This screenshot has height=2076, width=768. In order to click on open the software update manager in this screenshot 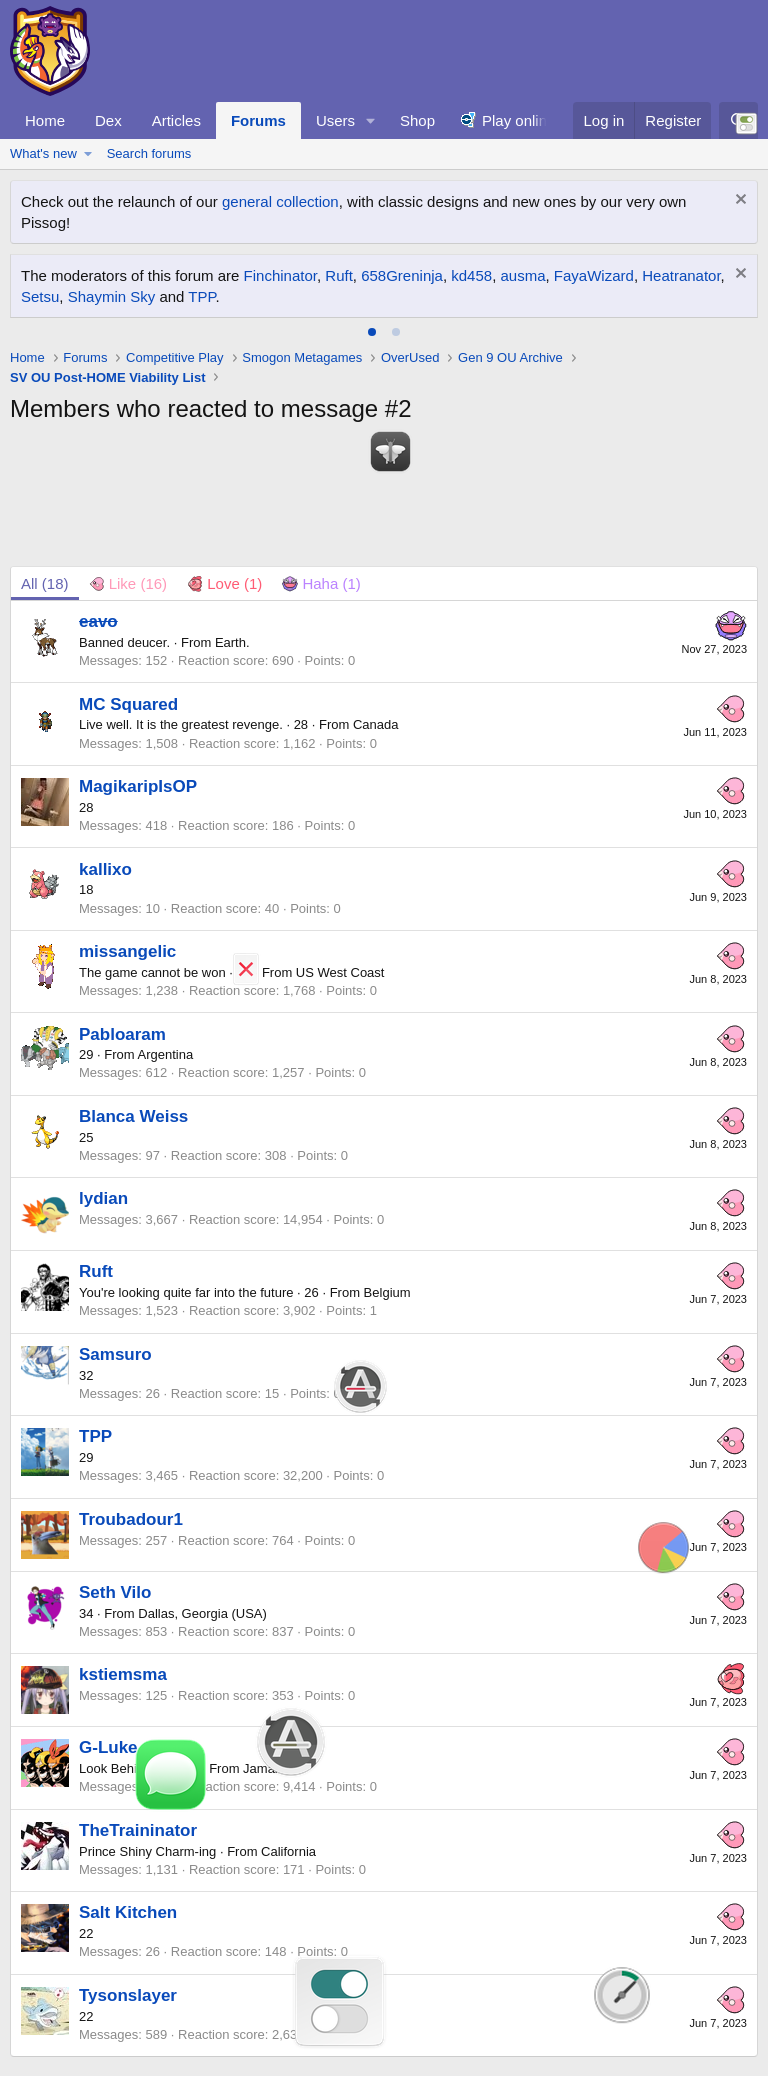, I will do `click(291, 1742)`.